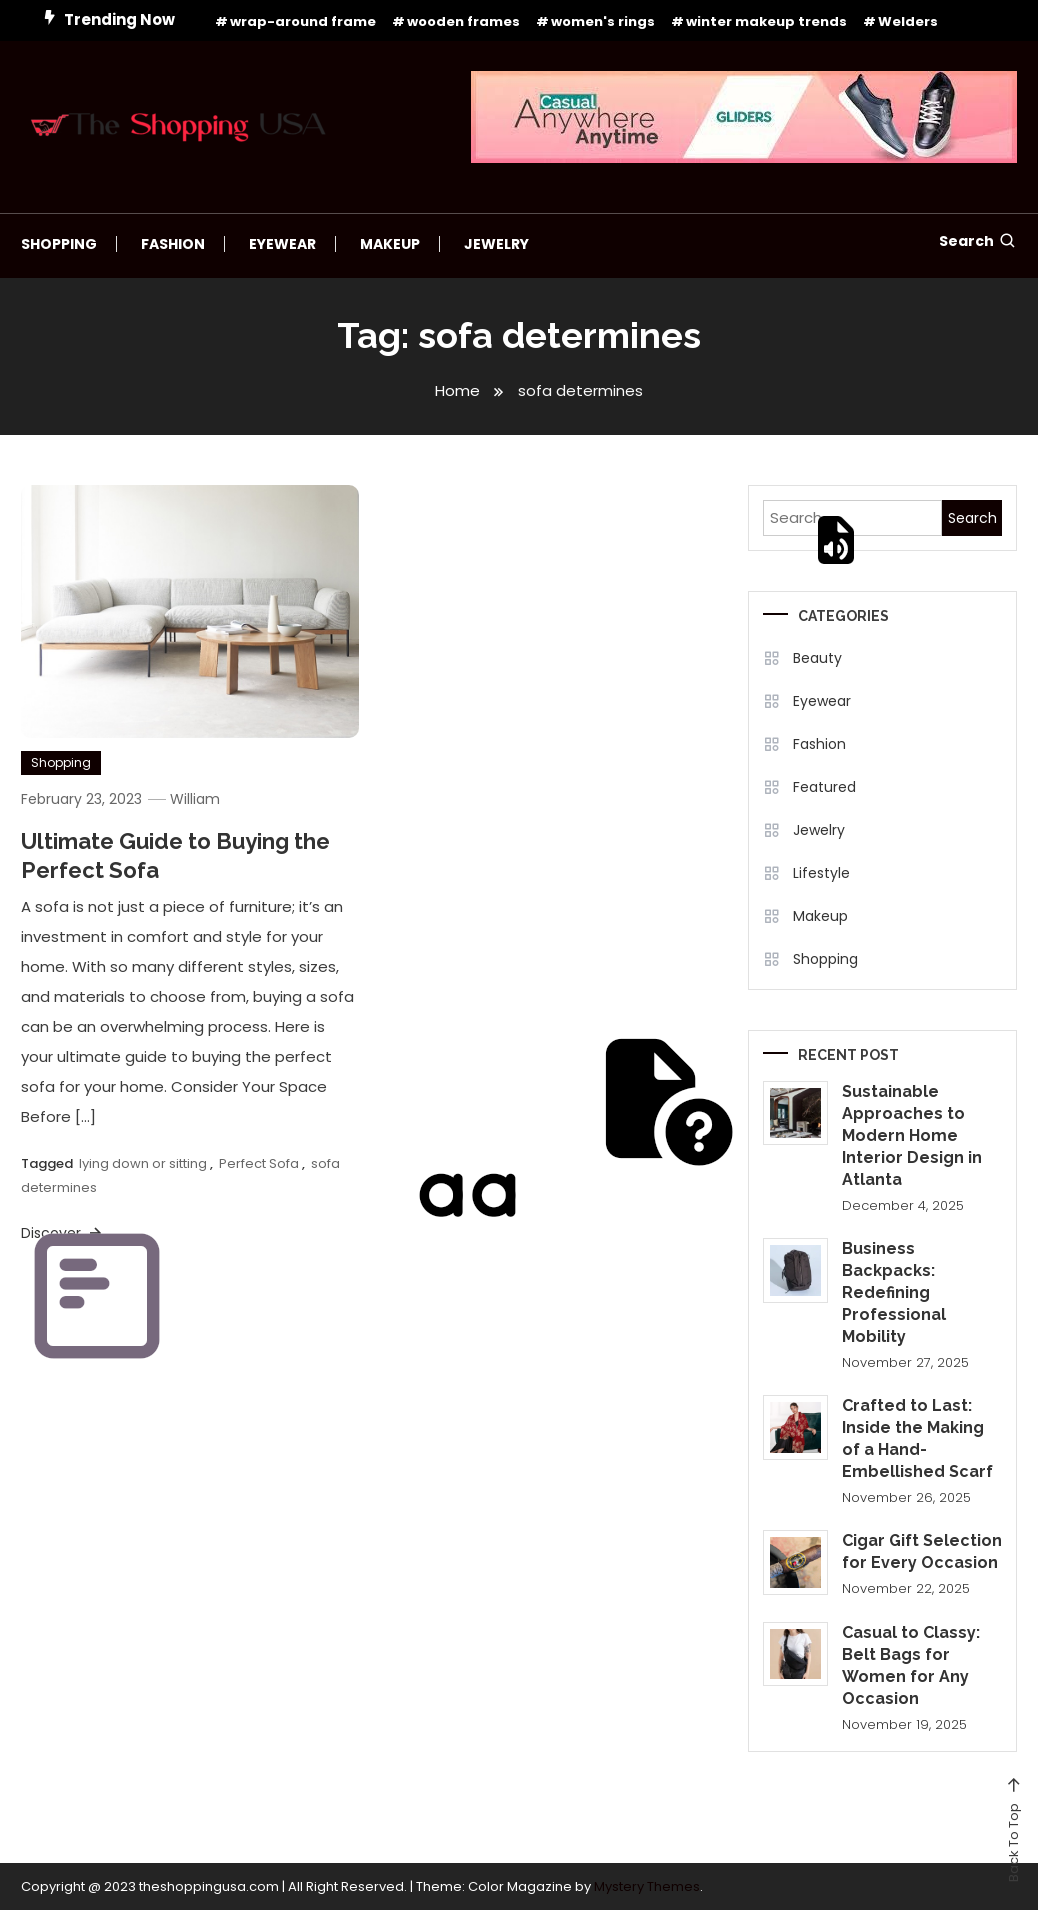  I want to click on get help or info about this file, so click(665, 1098).